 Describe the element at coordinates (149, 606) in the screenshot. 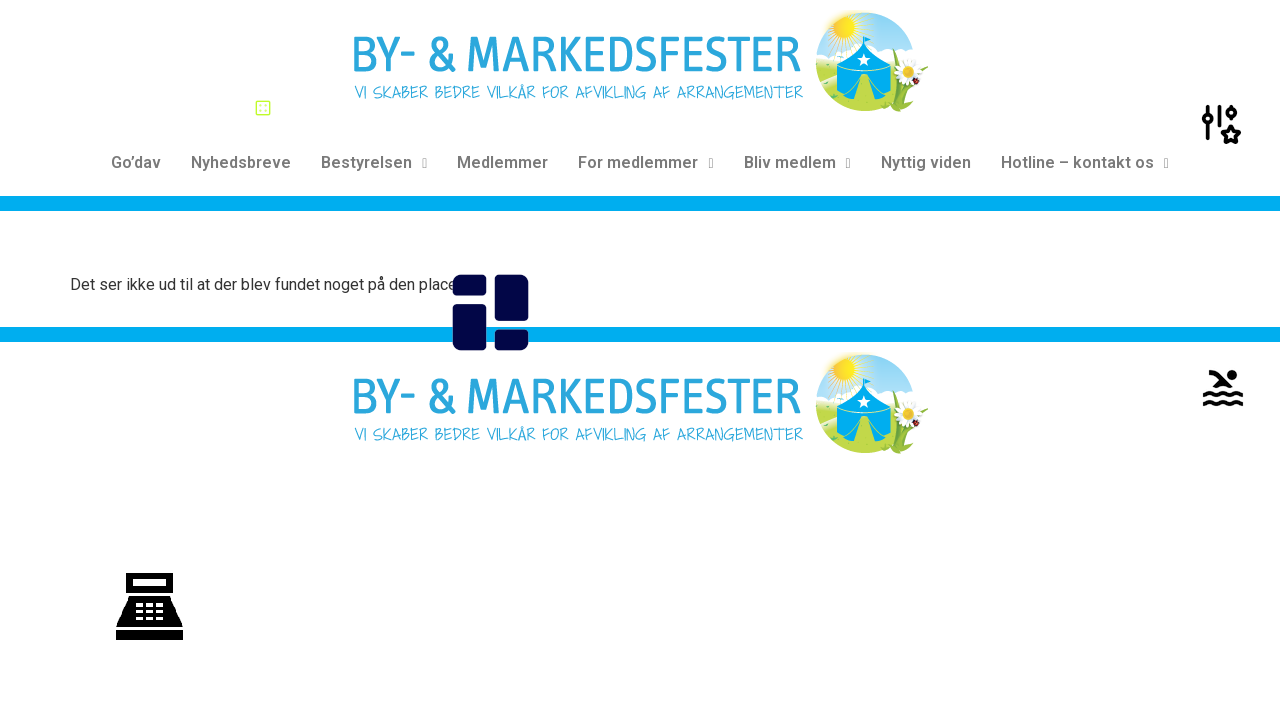

I see `access point of sale terminal` at that location.